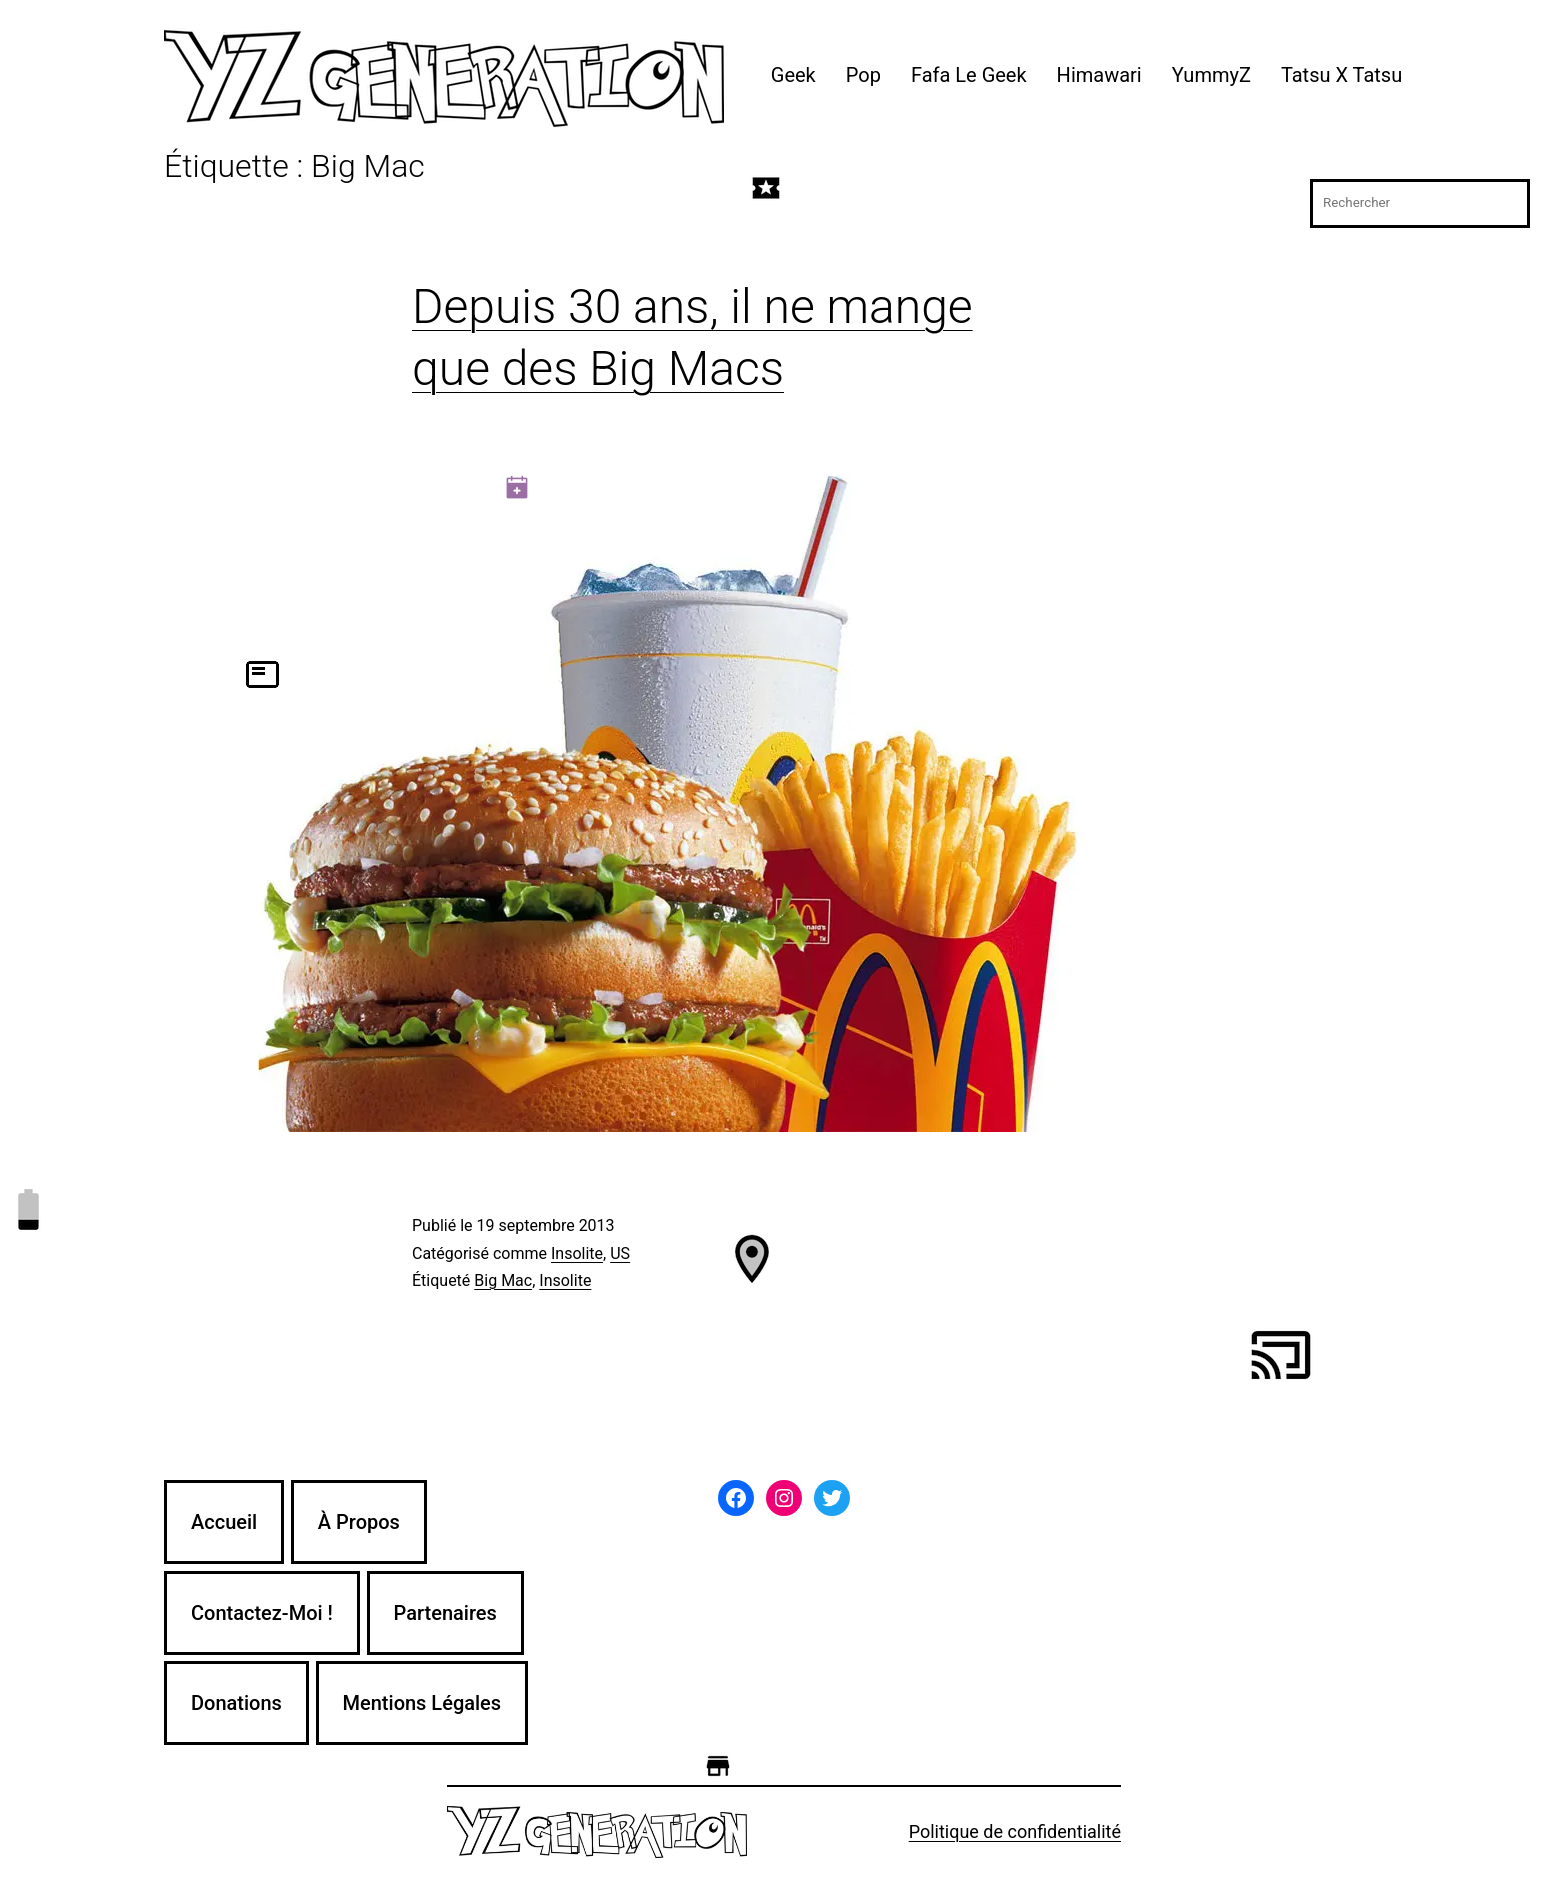 The height and width of the screenshot is (1877, 1568). What do you see at coordinates (752, 1259) in the screenshot?
I see `view or set your current location` at bounding box center [752, 1259].